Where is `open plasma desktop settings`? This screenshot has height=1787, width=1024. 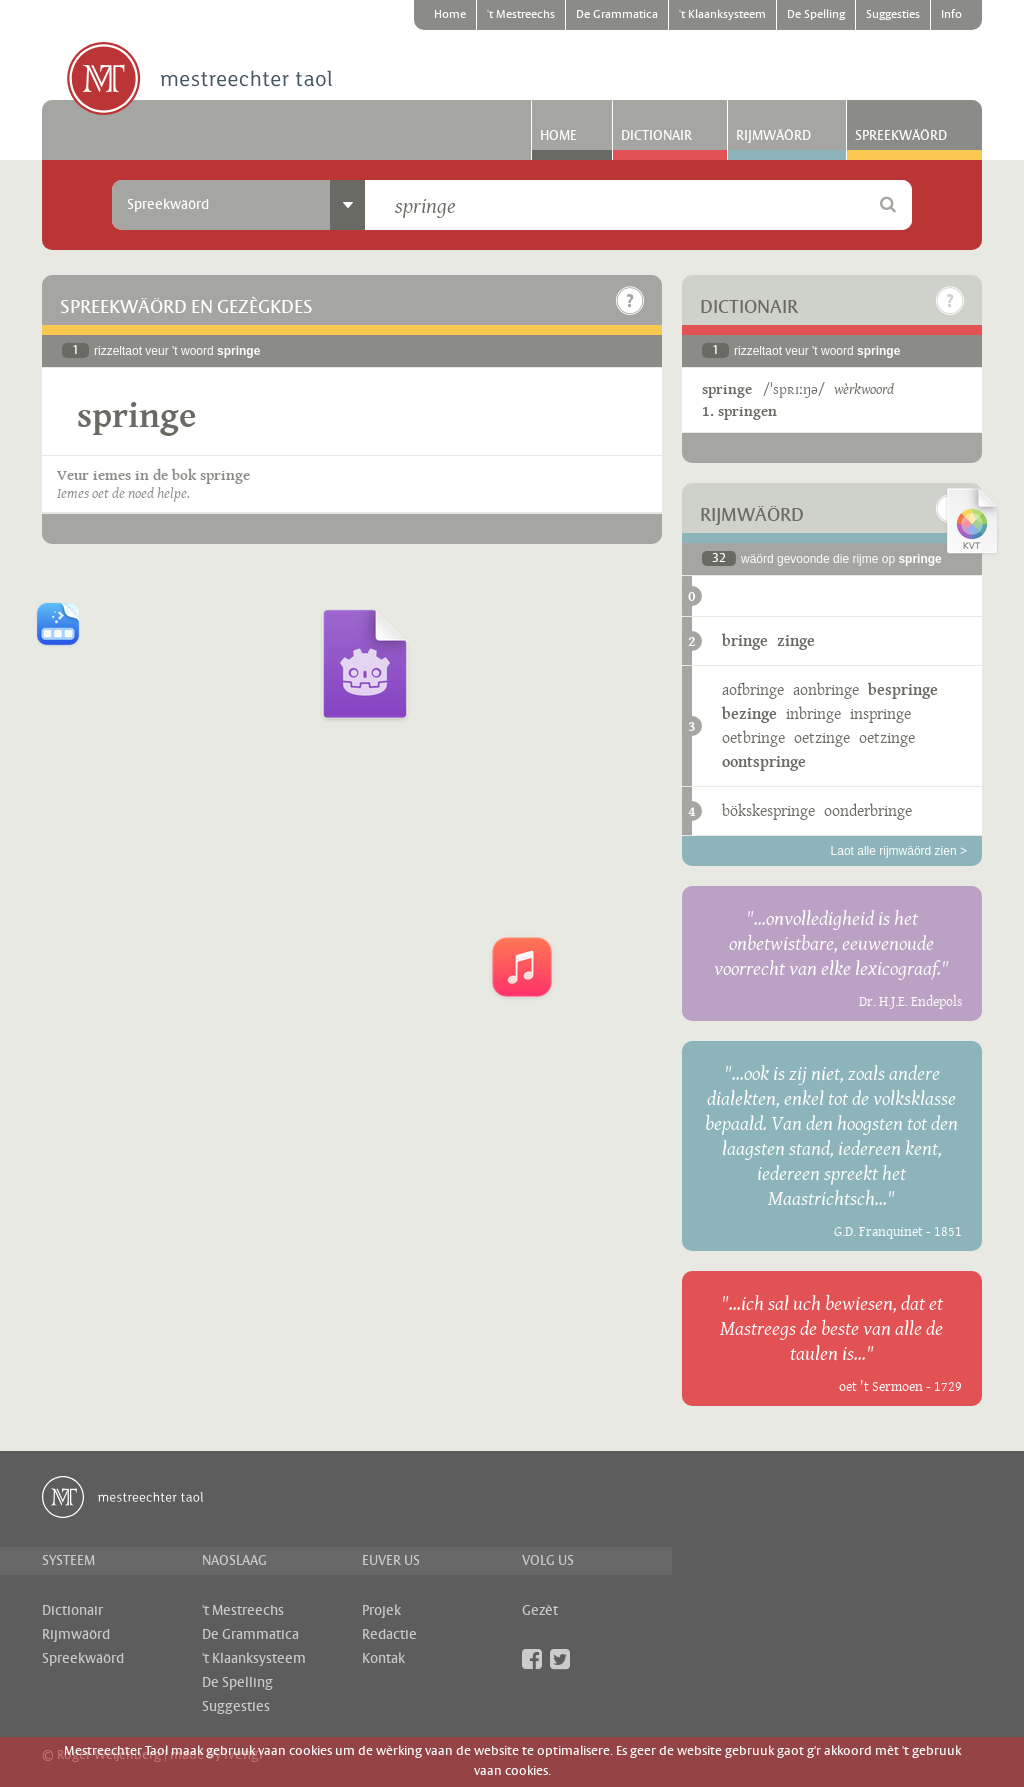 open plasma desktop settings is located at coordinates (58, 624).